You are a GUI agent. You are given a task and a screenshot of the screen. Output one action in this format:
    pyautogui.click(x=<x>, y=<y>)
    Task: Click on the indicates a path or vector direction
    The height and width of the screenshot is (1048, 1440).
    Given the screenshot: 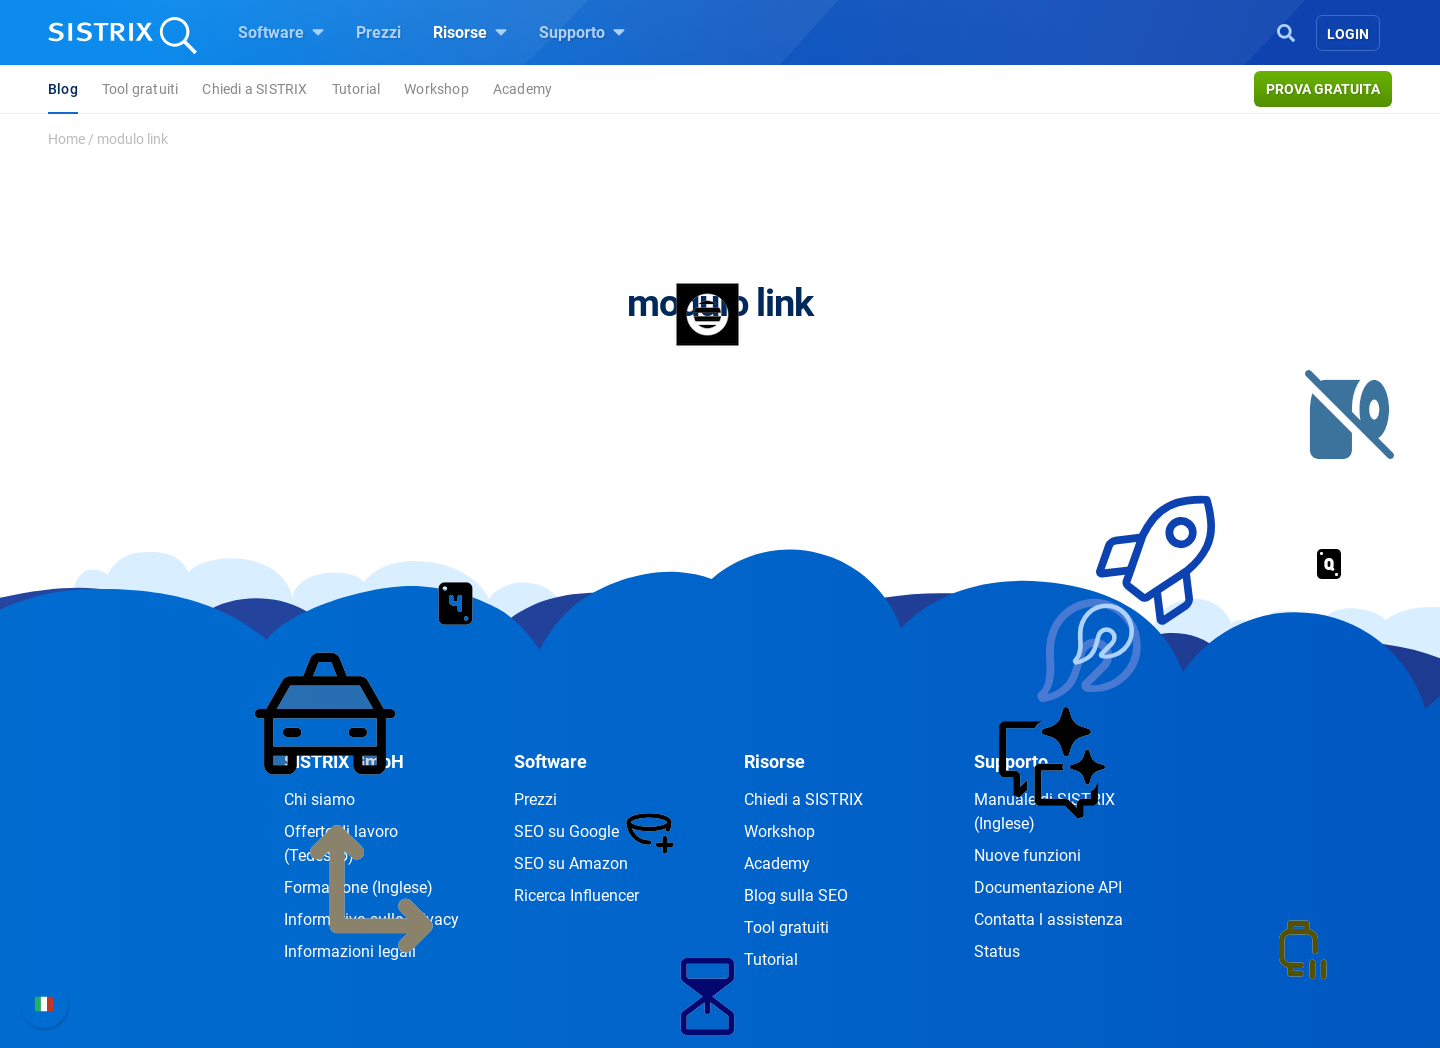 What is the action you would take?
    pyautogui.click(x=366, y=886)
    